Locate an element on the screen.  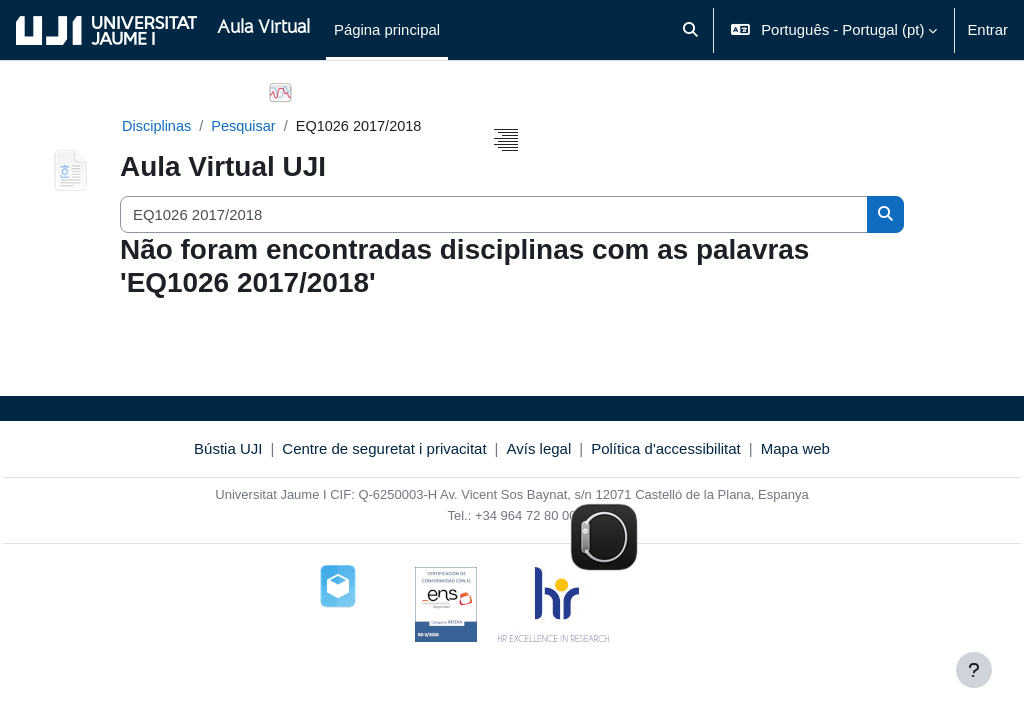
hancom hangul word processor document file is located at coordinates (70, 170).